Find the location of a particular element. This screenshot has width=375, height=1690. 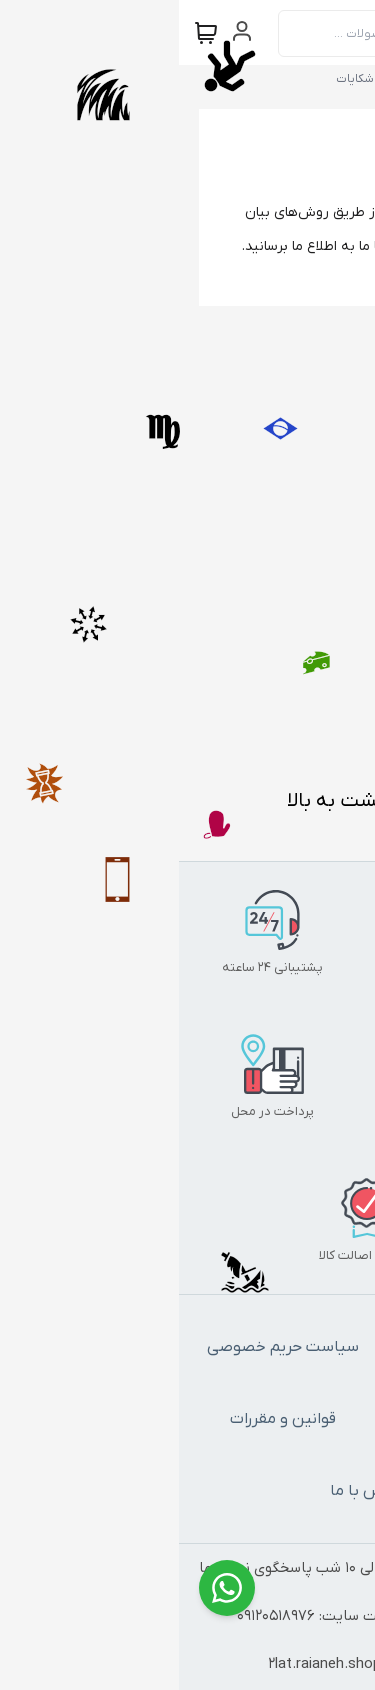

activate fire wave attack or ability is located at coordinates (103, 94).